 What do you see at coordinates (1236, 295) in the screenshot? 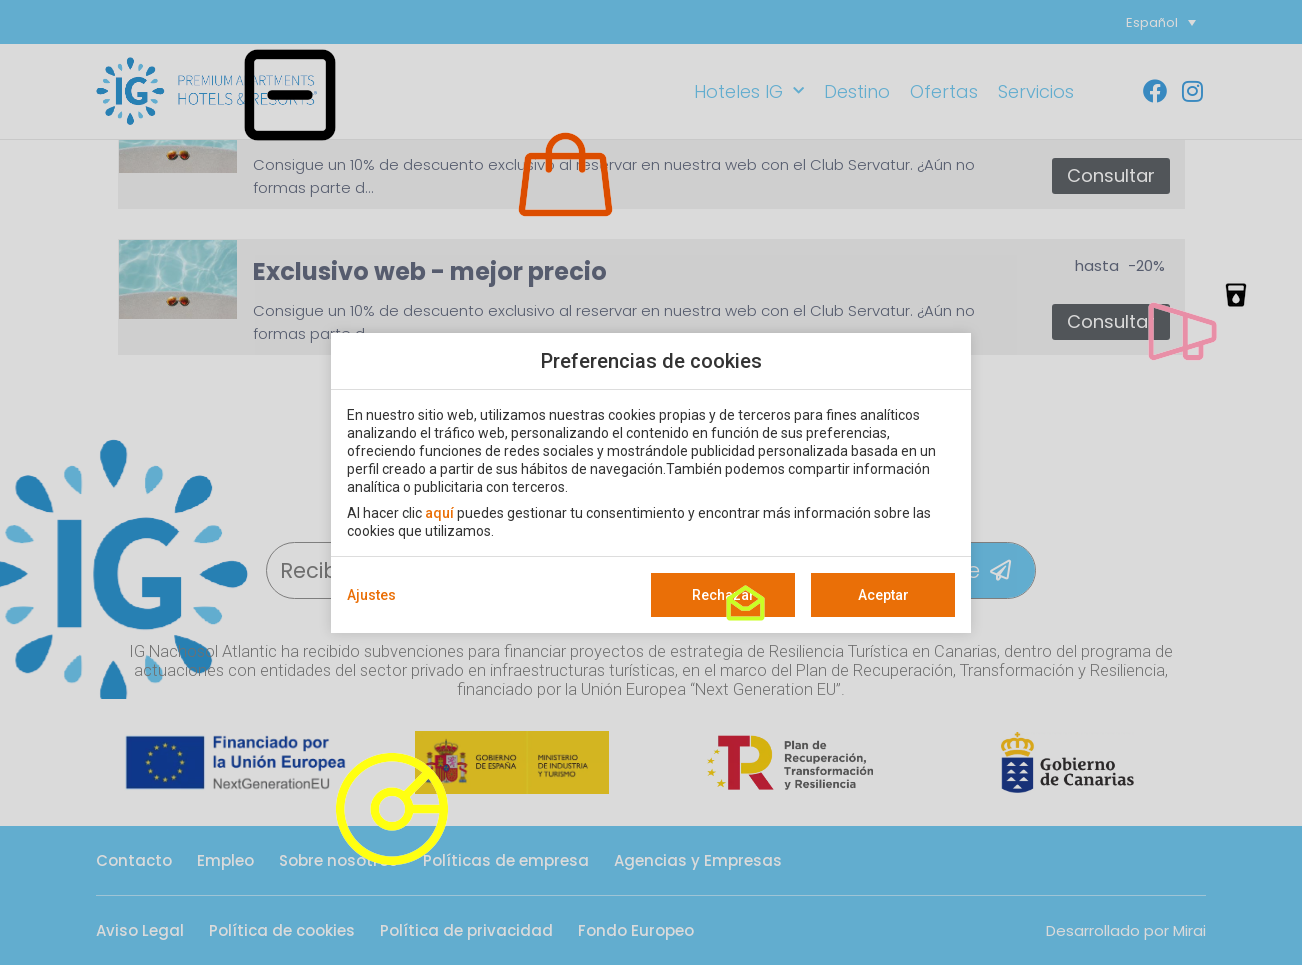
I see `find nearby drink or beverage locations` at bounding box center [1236, 295].